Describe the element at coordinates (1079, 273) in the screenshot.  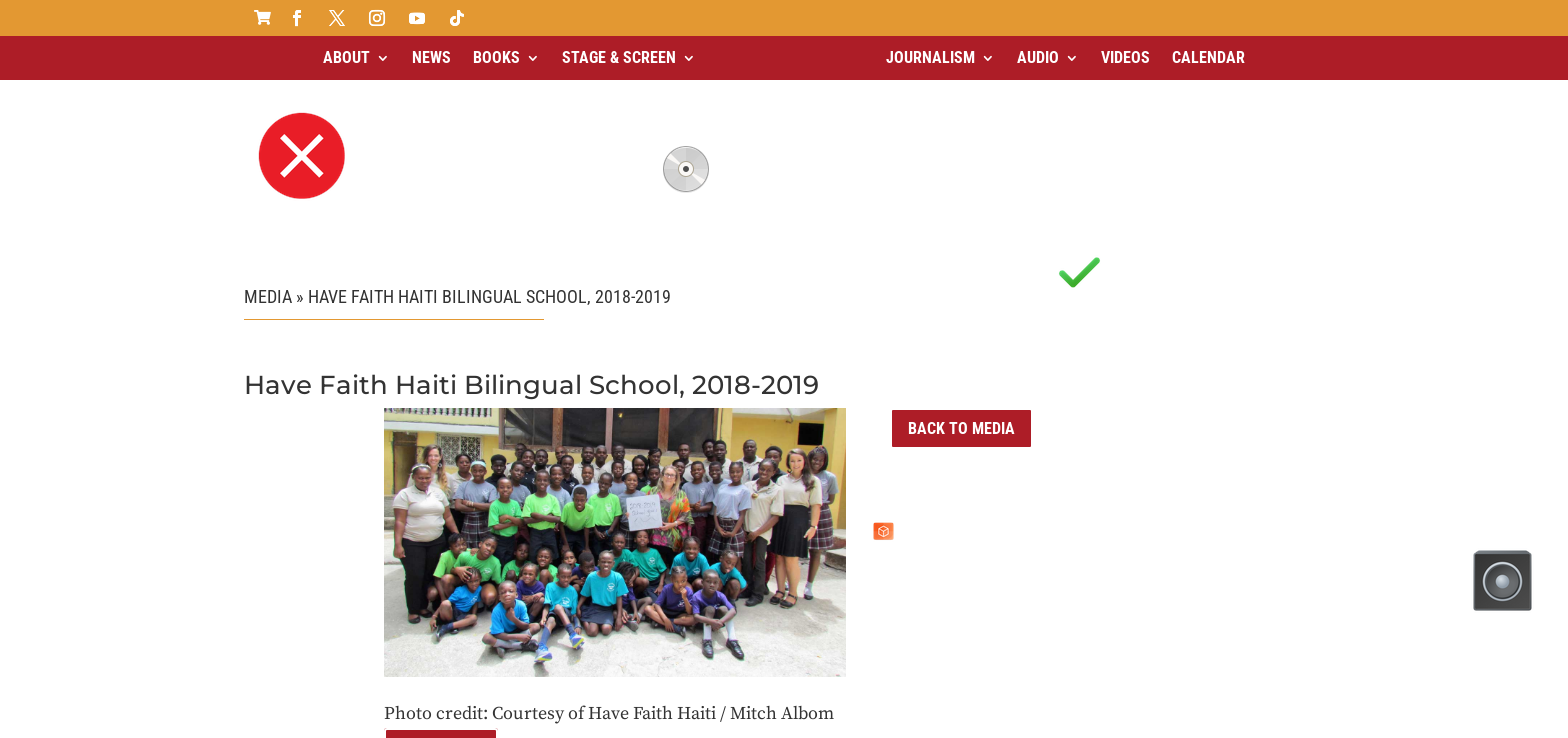
I see `indicates task or action completed successfully` at that location.